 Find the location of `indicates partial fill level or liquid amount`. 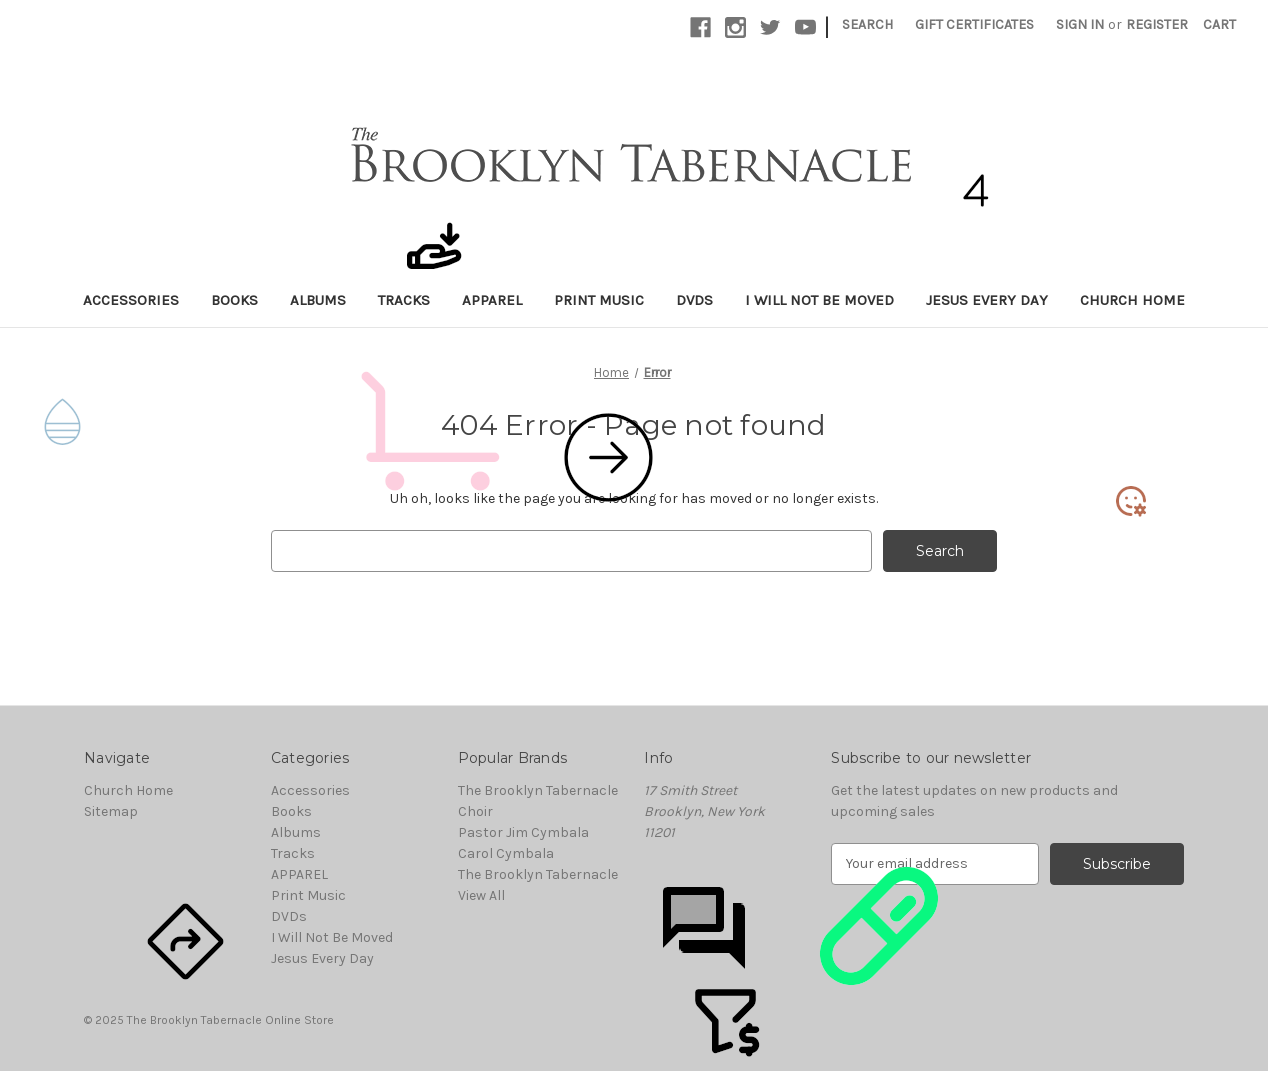

indicates partial fill level or liquid amount is located at coordinates (62, 423).